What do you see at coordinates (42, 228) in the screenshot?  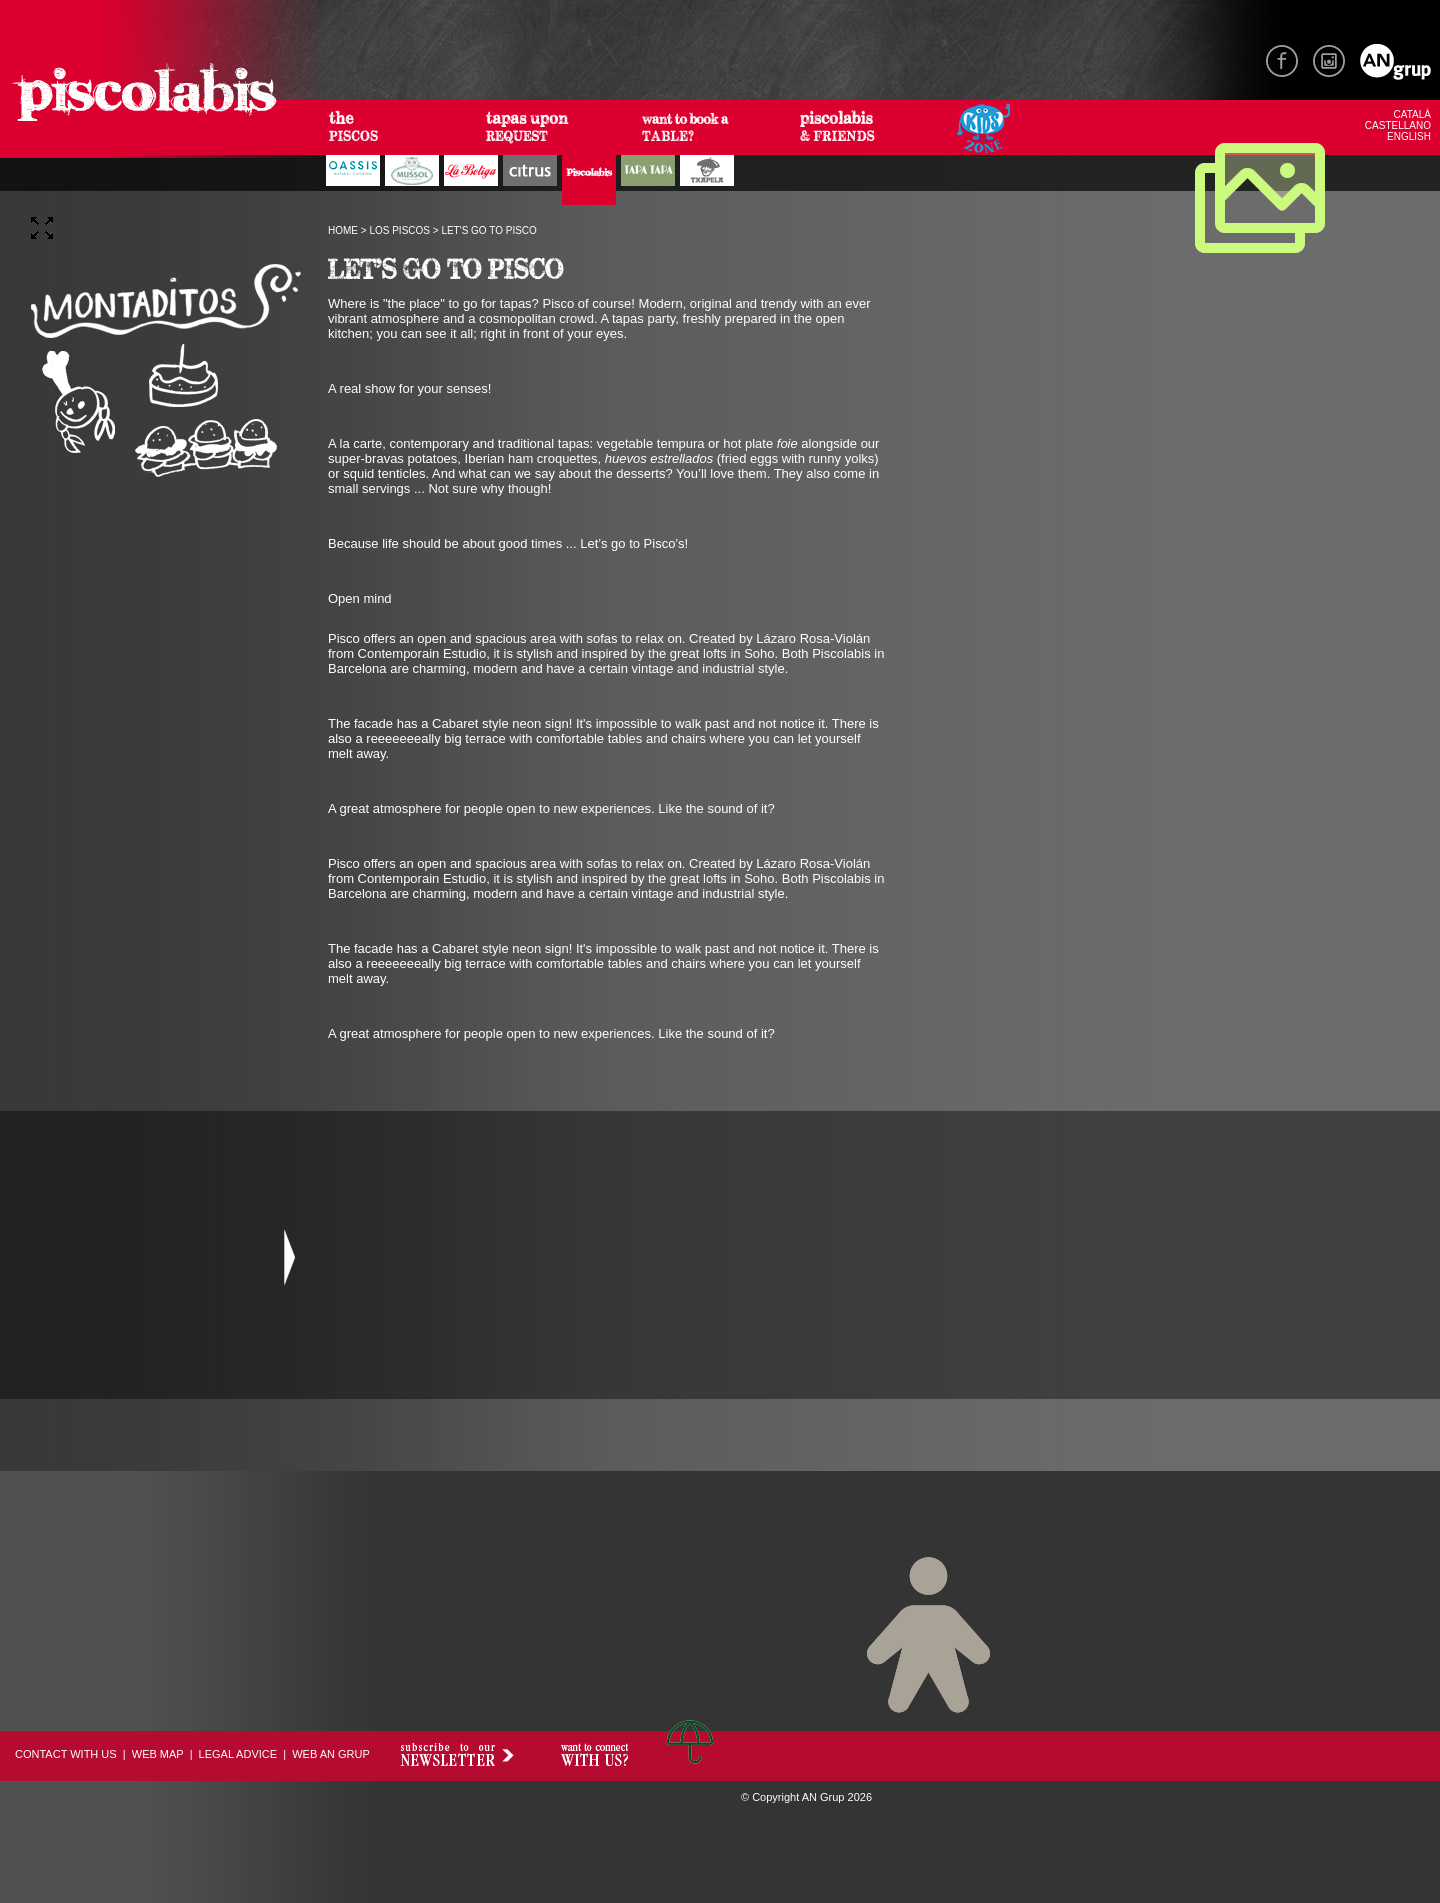 I see `expand to fullscreen view` at bounding box center [42, 228].